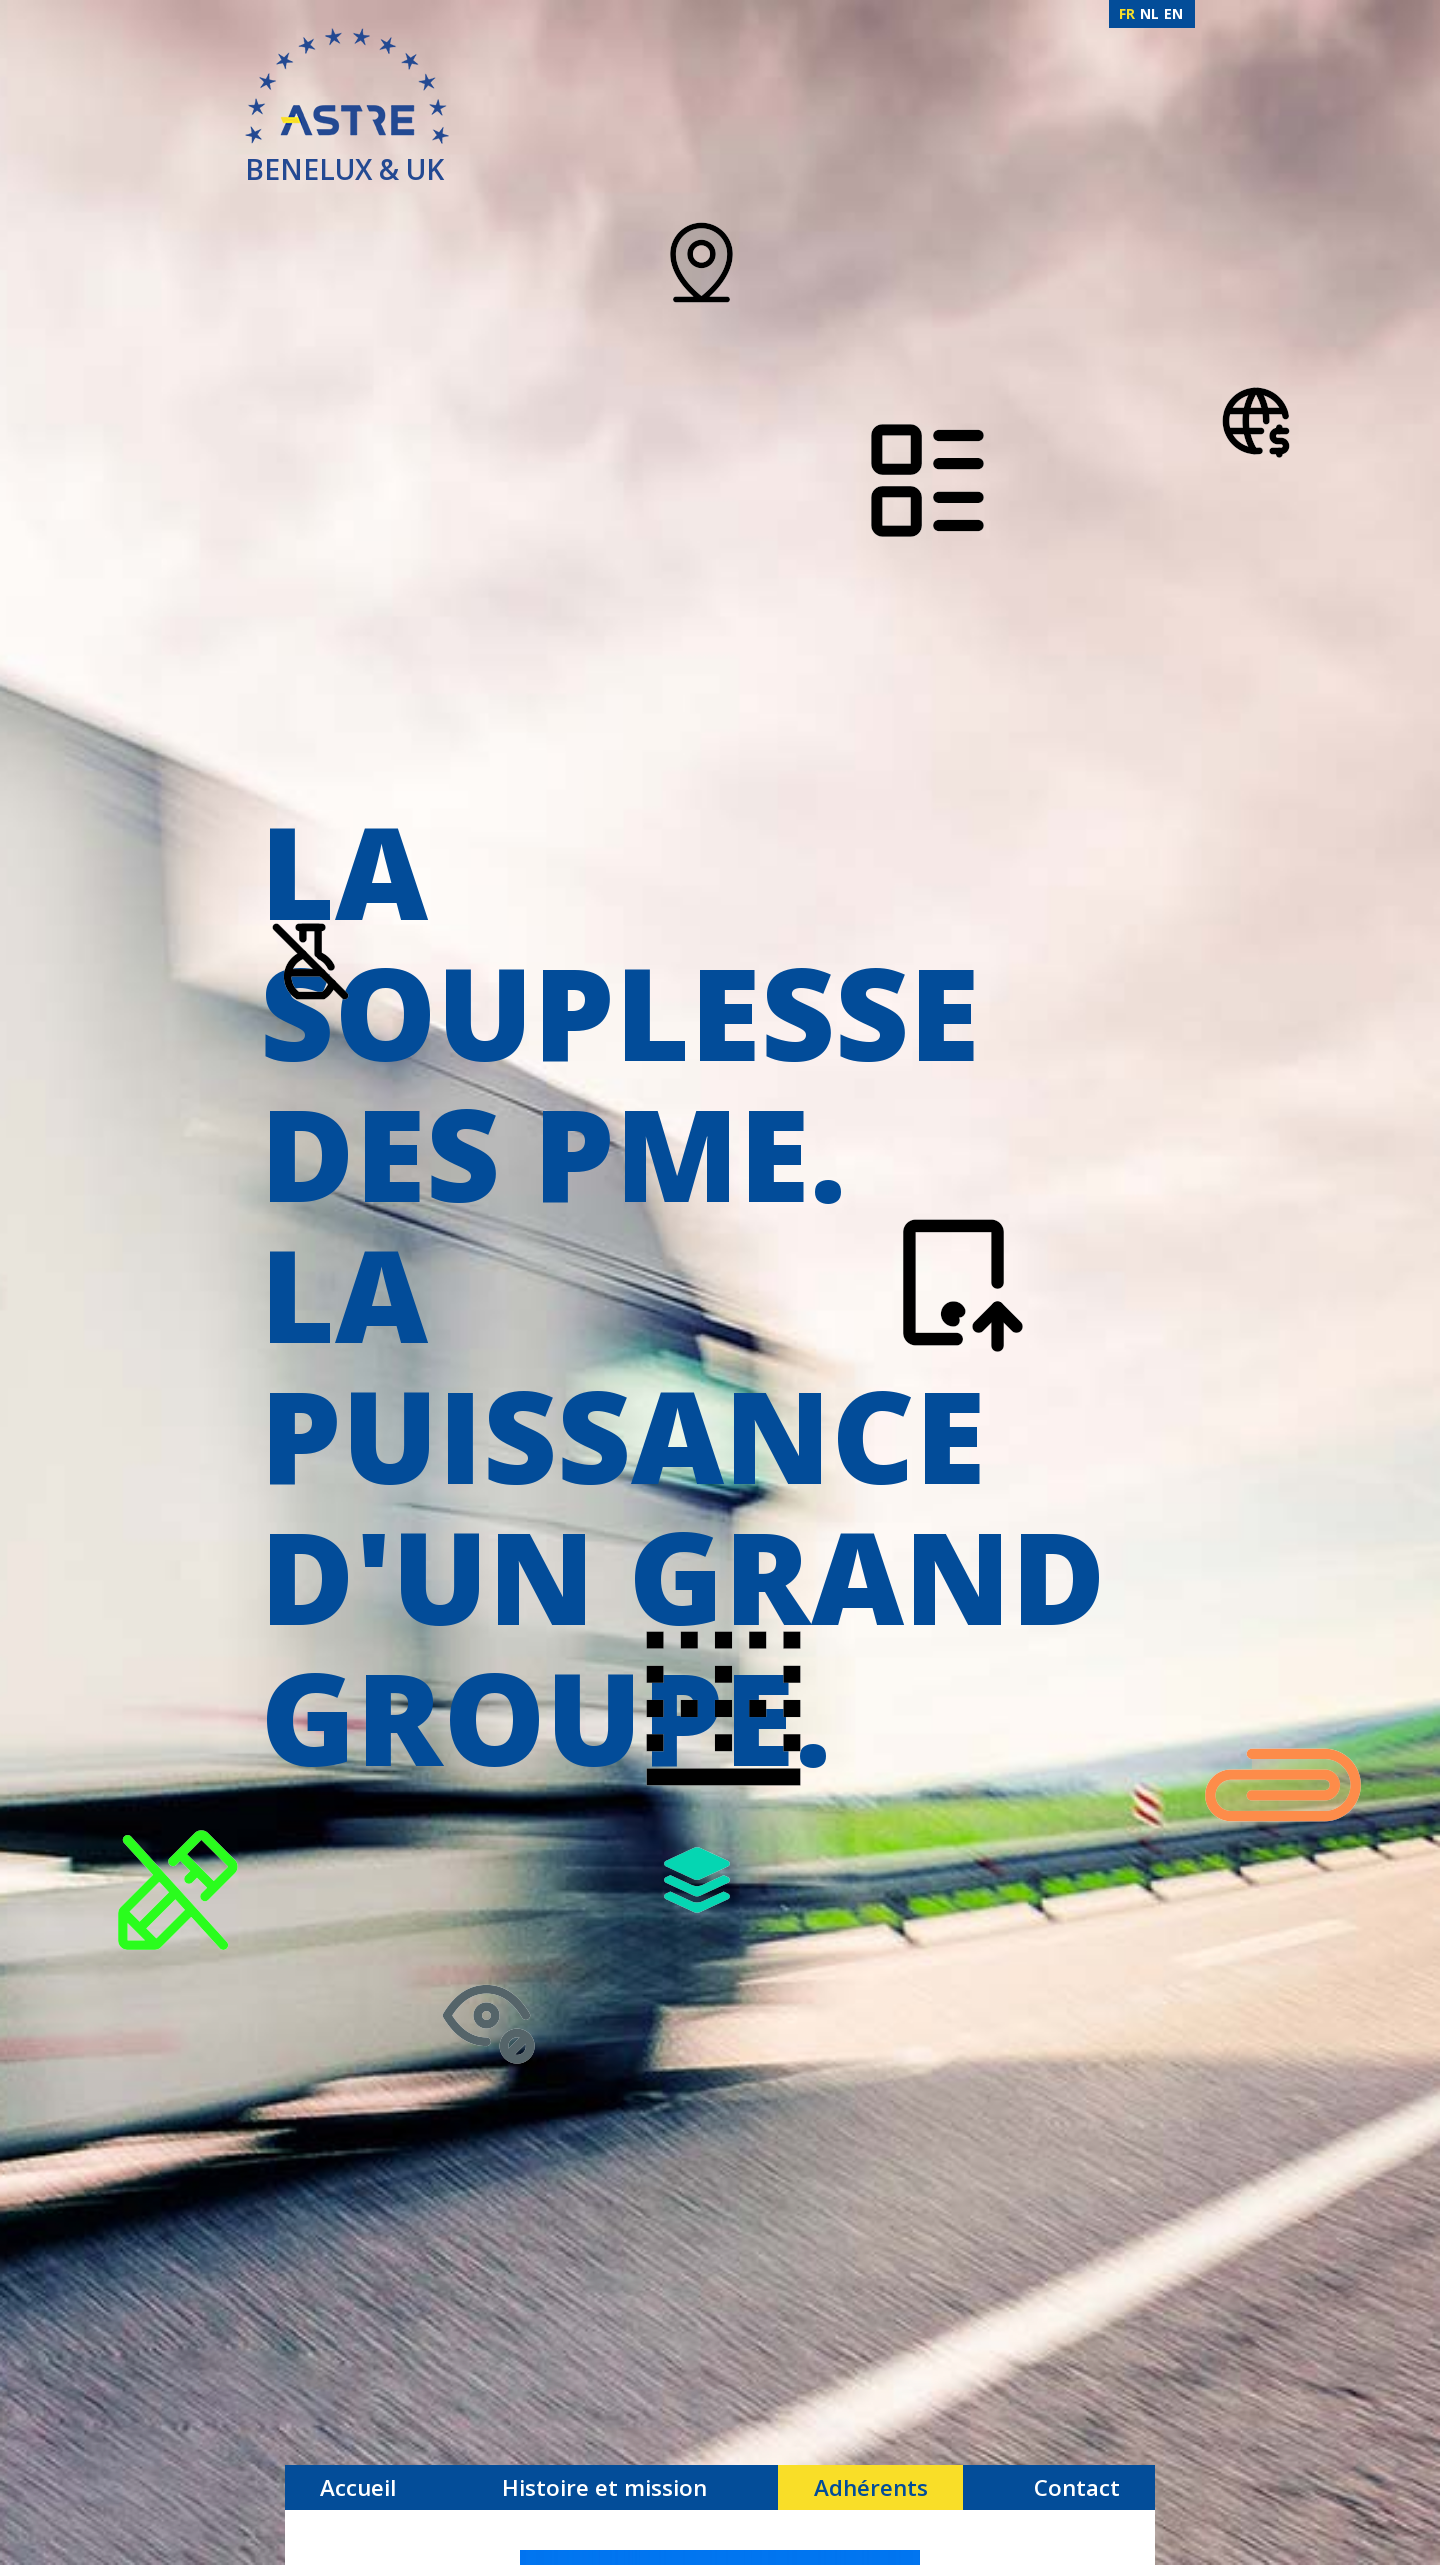 This screenshot has height=2565, width=1440. Describe the element at coordinates (1283, 1785) in the screenshot. I see `attach a file to your message` at that location.